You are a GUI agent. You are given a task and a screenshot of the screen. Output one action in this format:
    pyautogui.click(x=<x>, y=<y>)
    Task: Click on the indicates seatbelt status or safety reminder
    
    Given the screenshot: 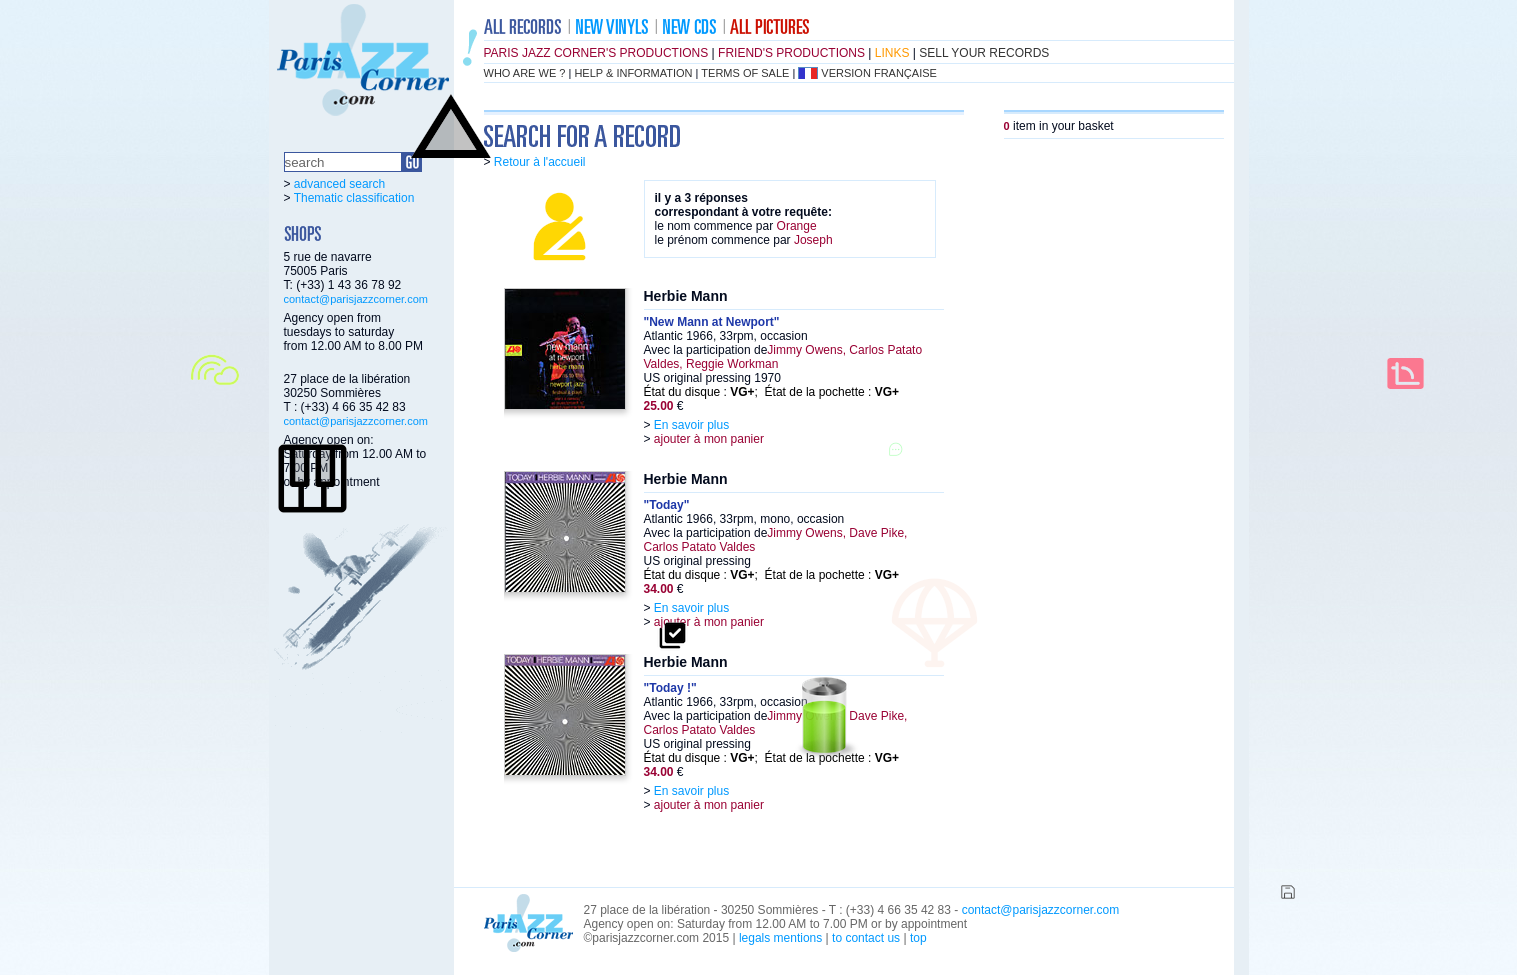 What is the action you would take?
    pyautogui.click(x=559, y=226)
    